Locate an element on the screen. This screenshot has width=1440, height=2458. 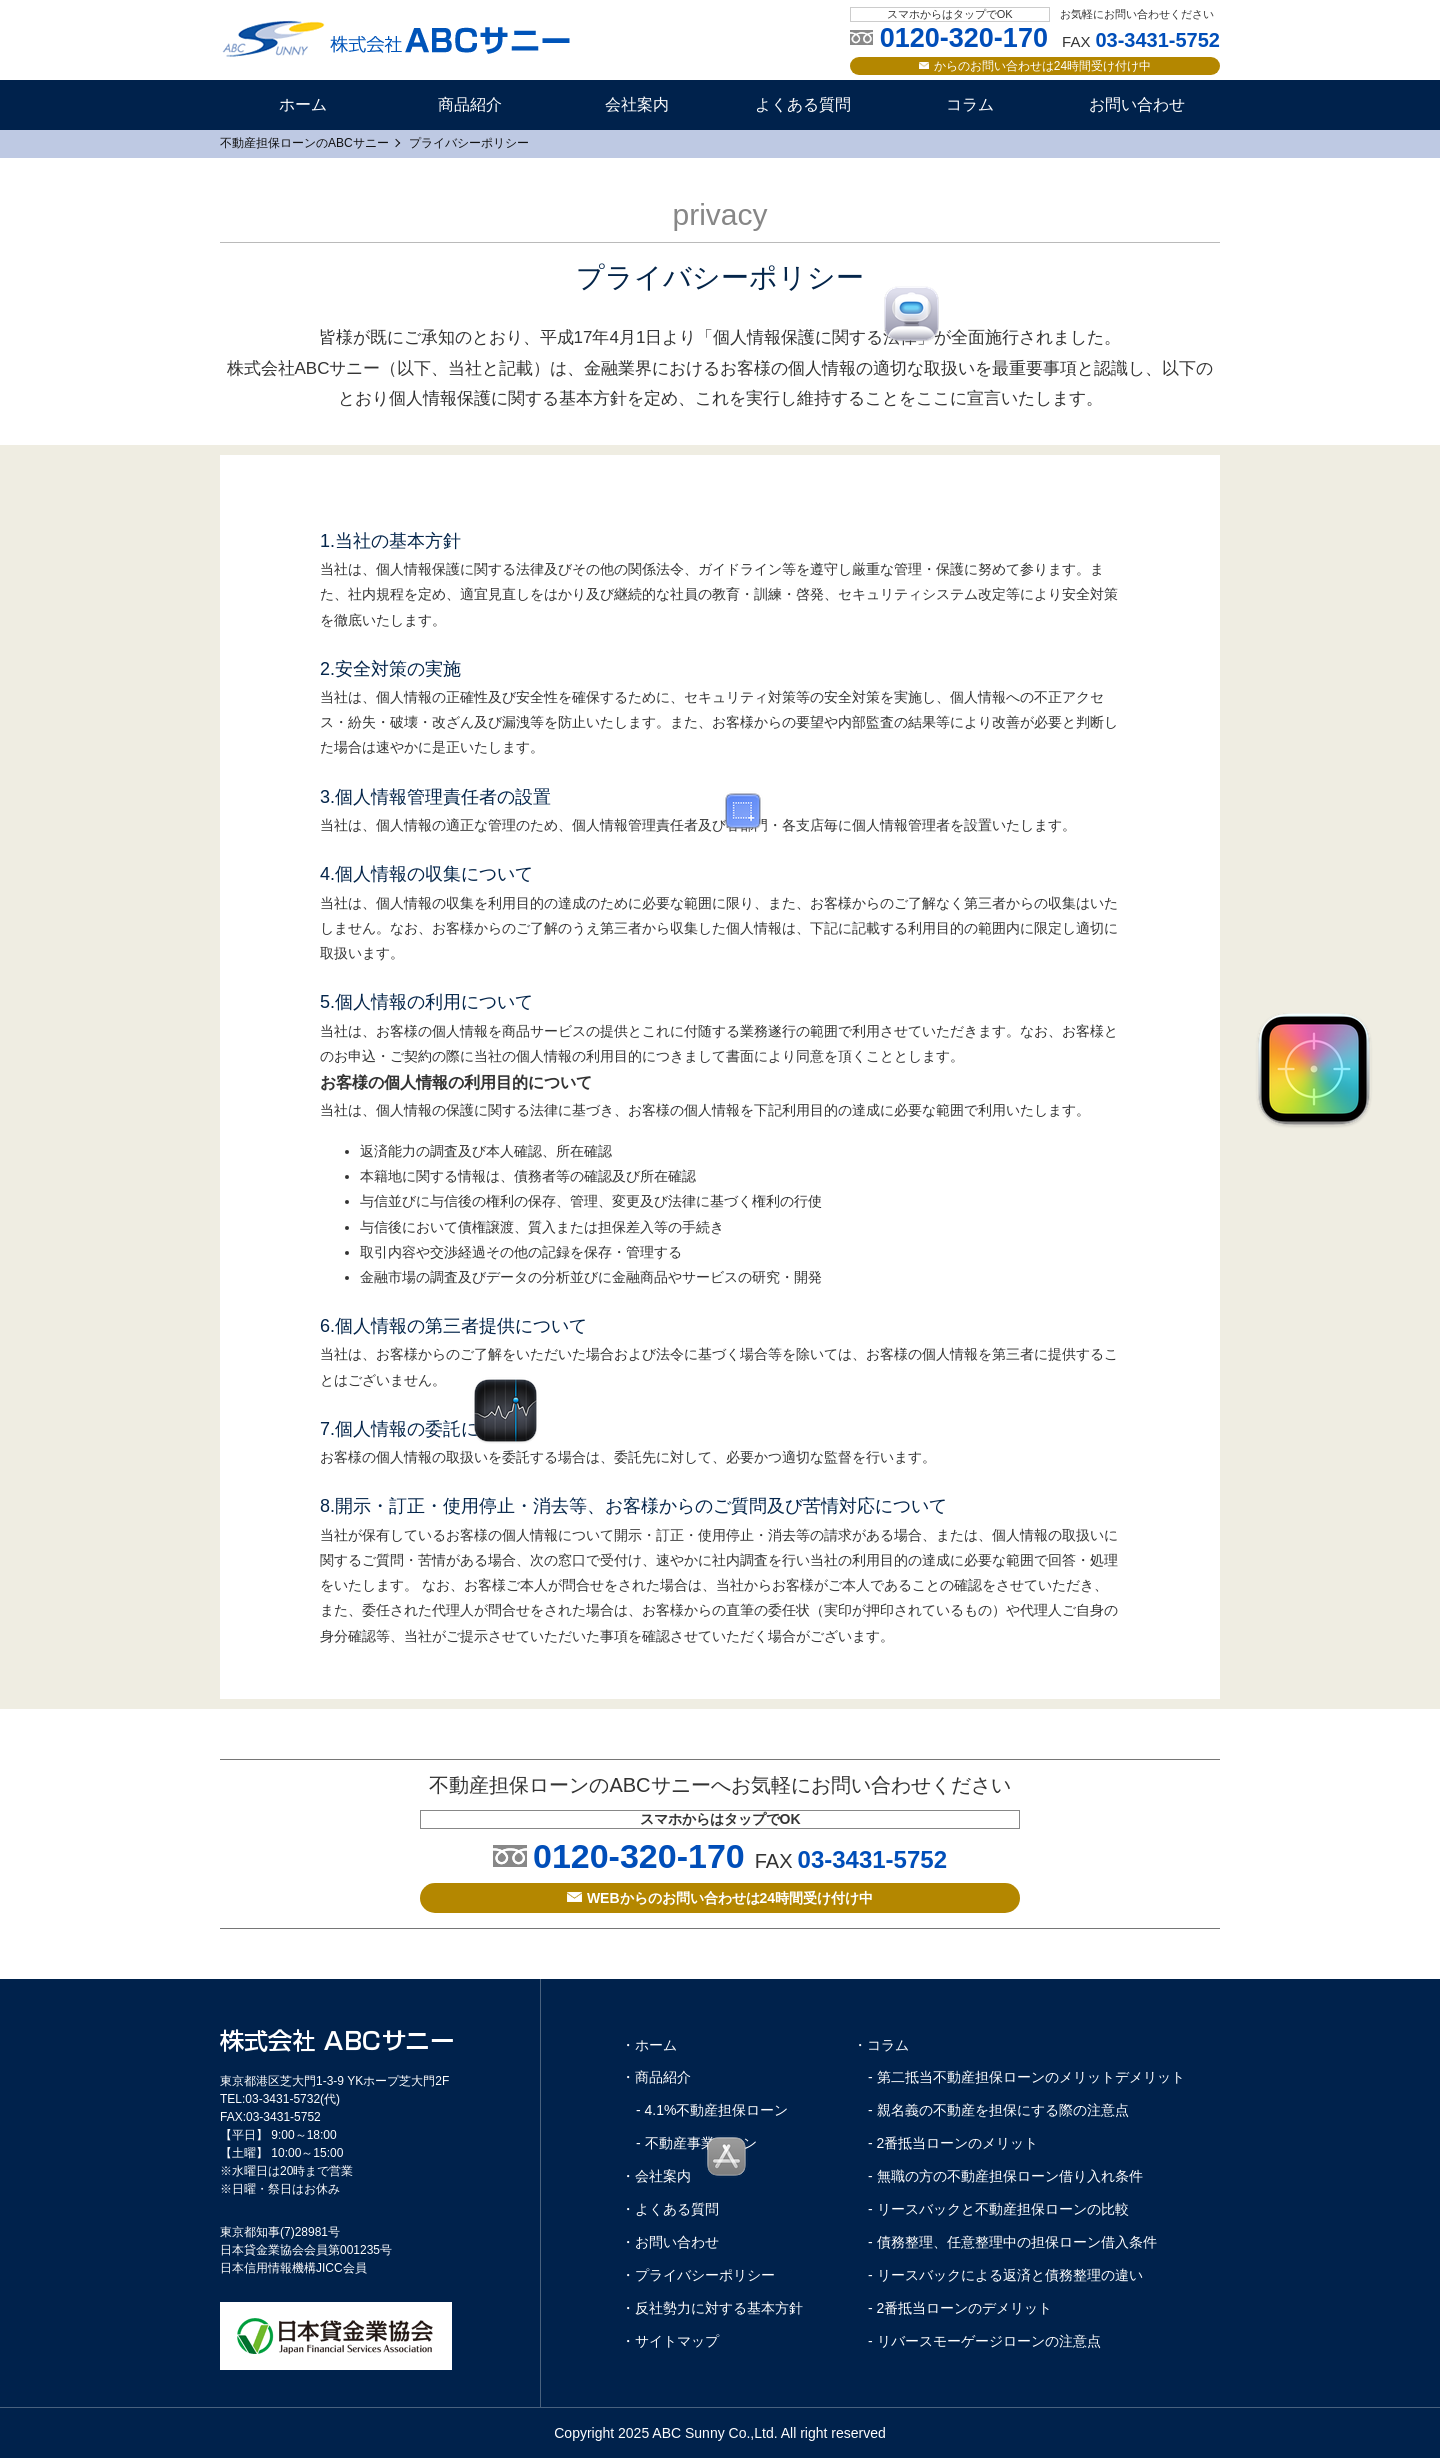
open the Stocks app is located at coordinates (505, 1410).